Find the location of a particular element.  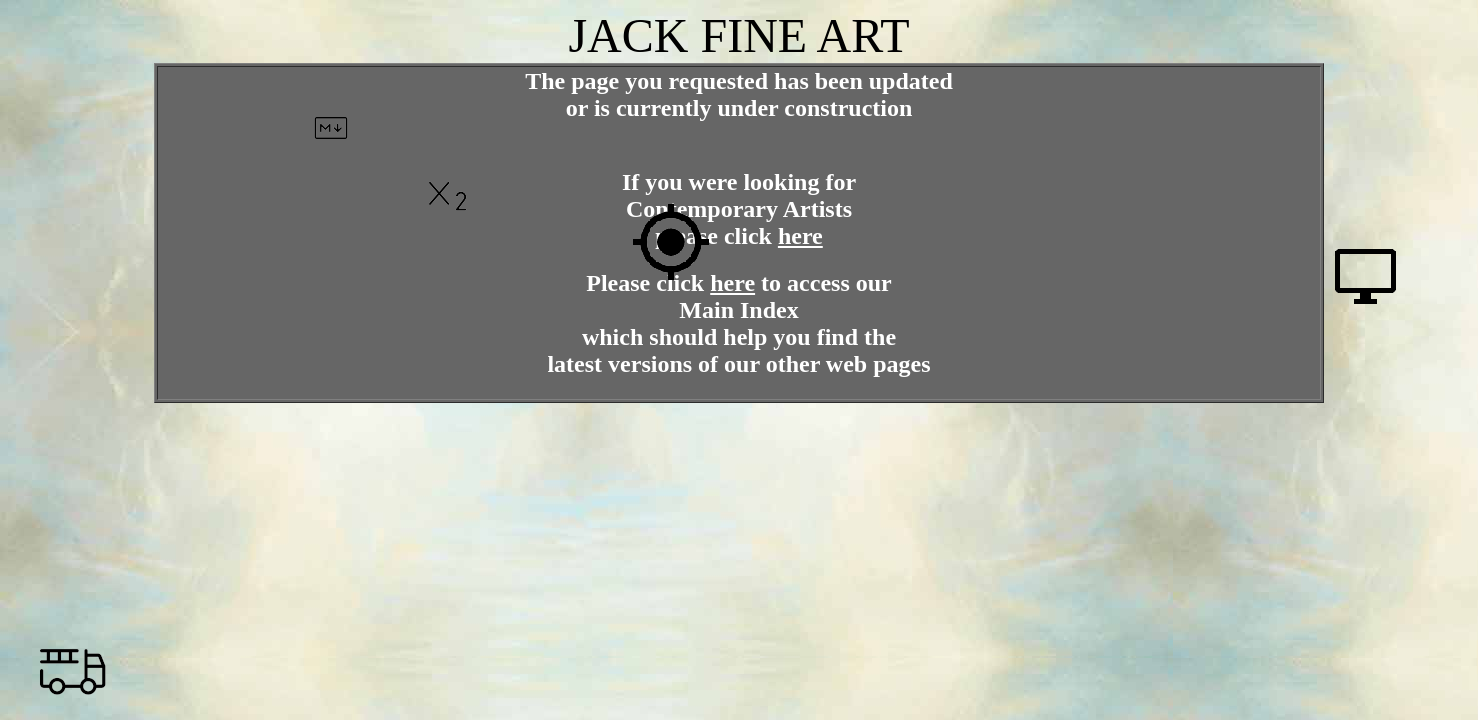

access emergency services information is located at coordinates (70, 668).